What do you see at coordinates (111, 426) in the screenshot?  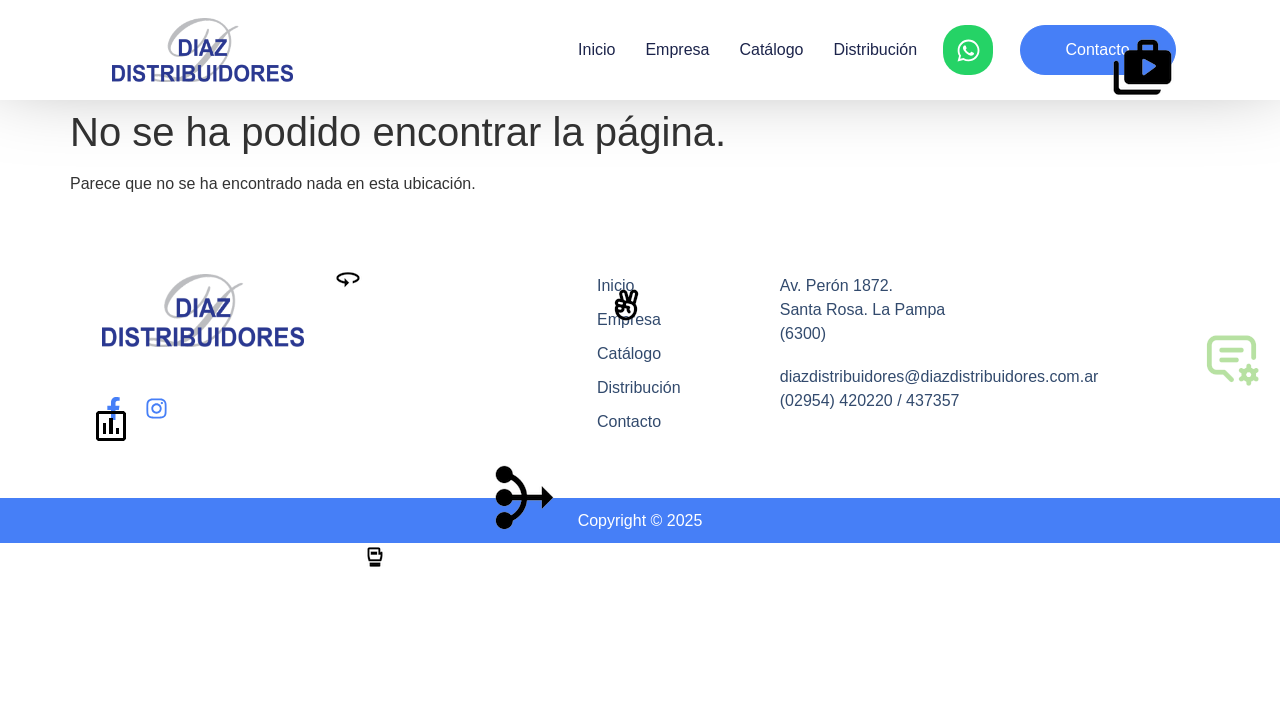 I see `view poll results` at bounding box center [111, 426].